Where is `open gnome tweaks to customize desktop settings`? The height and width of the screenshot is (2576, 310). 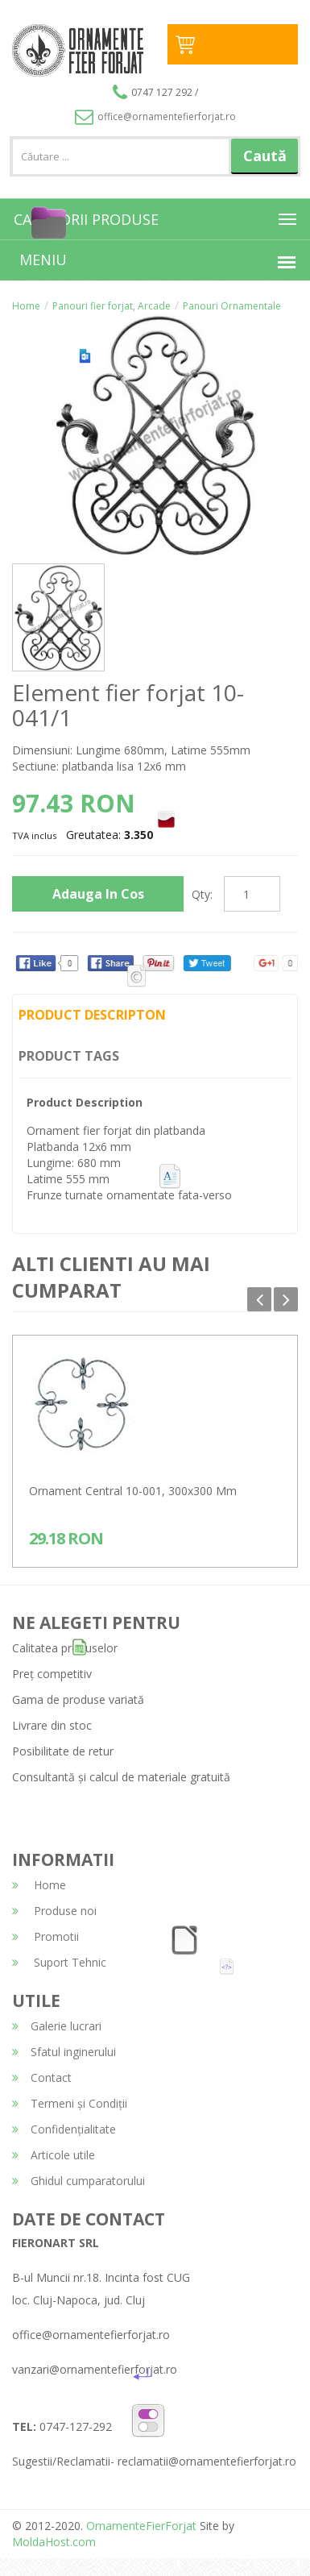 open gnome tweaks to customize desktop settings is located at coordinates (148, 2420).